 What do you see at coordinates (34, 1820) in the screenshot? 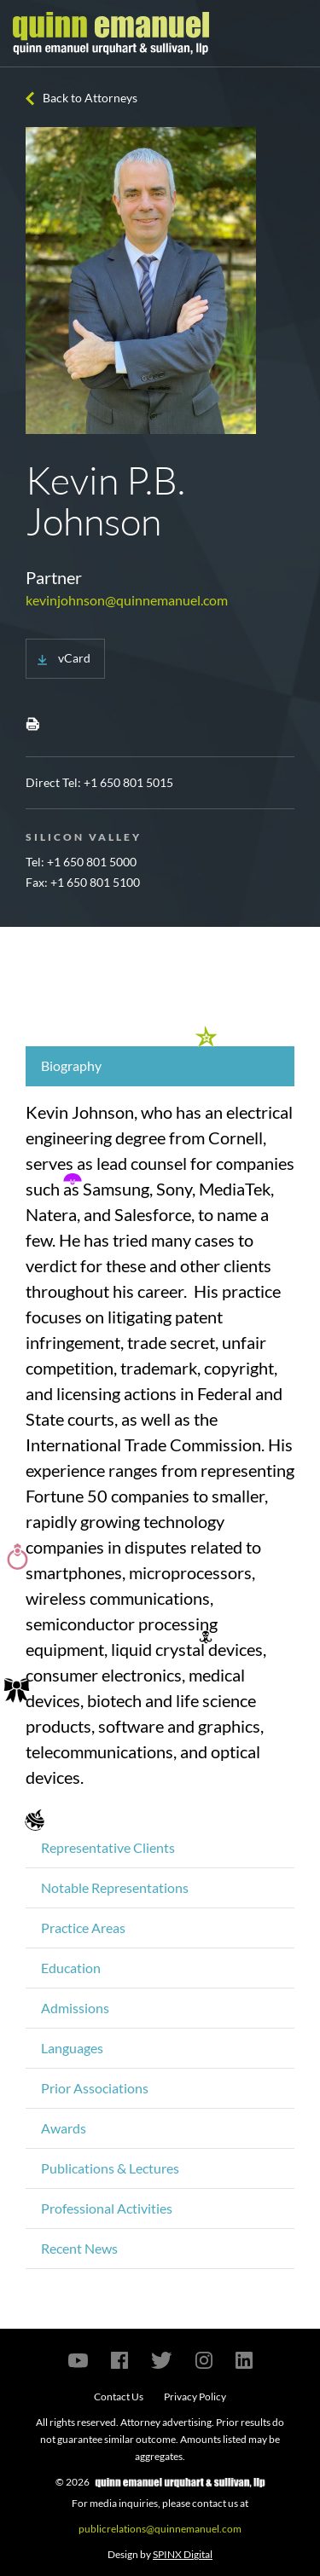
I see `use an incendiary or fire-based weapon` at bounding box center [34, 1820].